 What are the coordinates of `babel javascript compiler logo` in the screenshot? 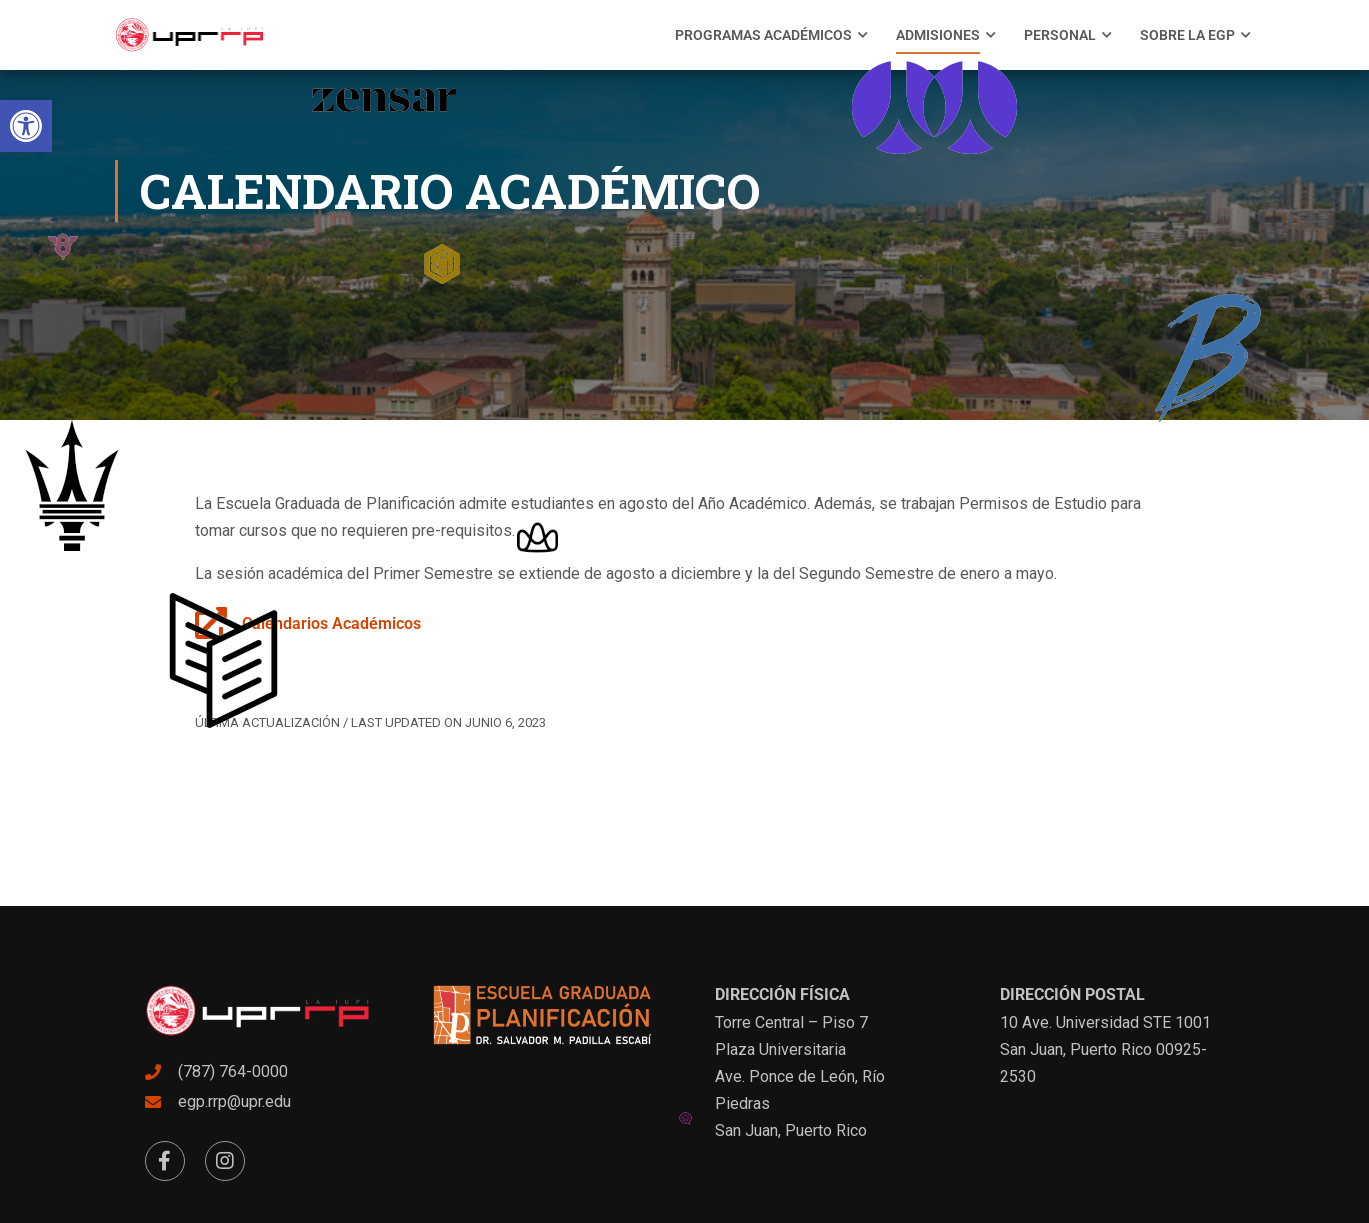 It's located at (1208, 358).